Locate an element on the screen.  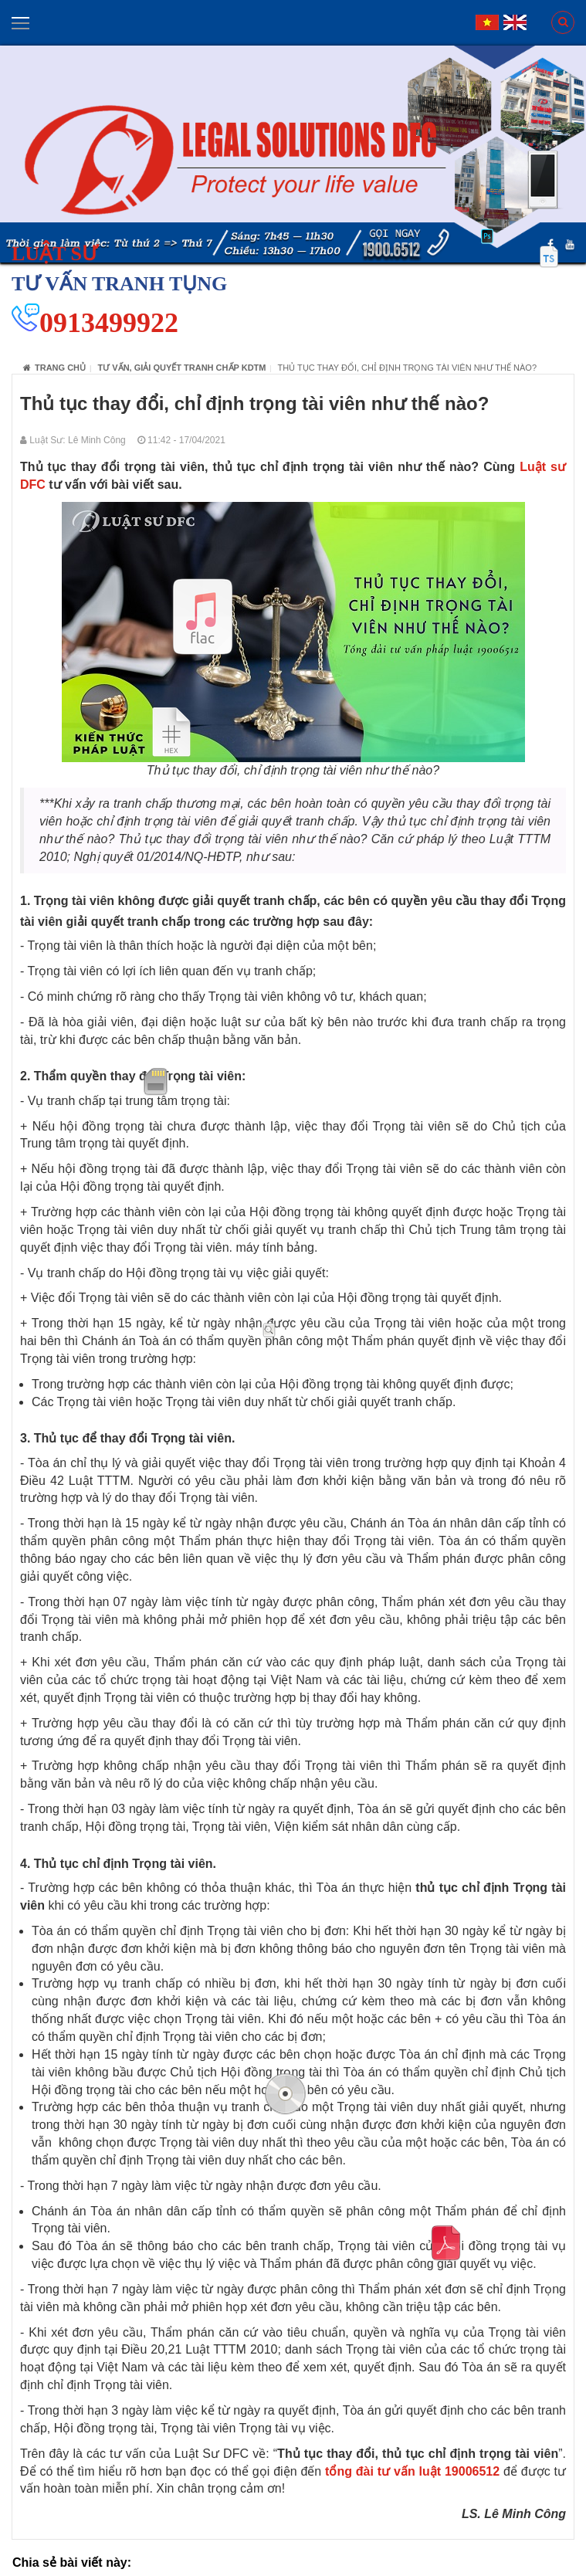
a FLAC audio file is located at coordinates (202, 616).